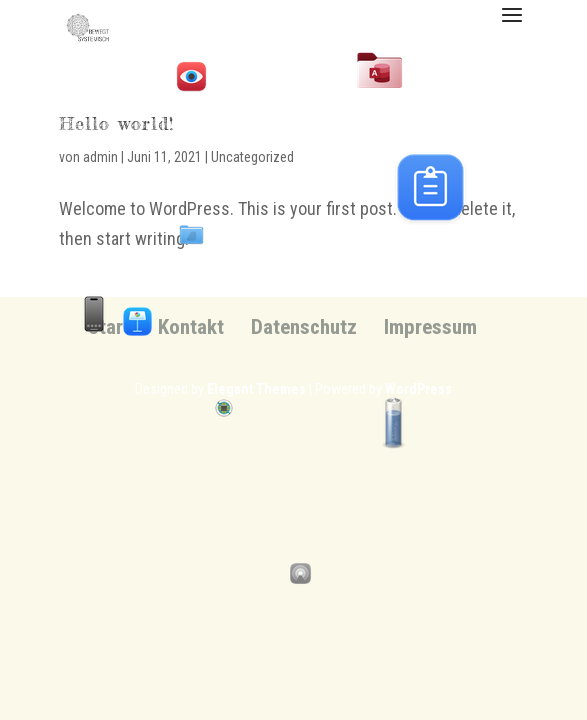 The height and width of the screenshot is (720, 587). Describe the element at coordinates (191, 76) in the screenshot. I see `open aegisub subtitle editor` at that location.